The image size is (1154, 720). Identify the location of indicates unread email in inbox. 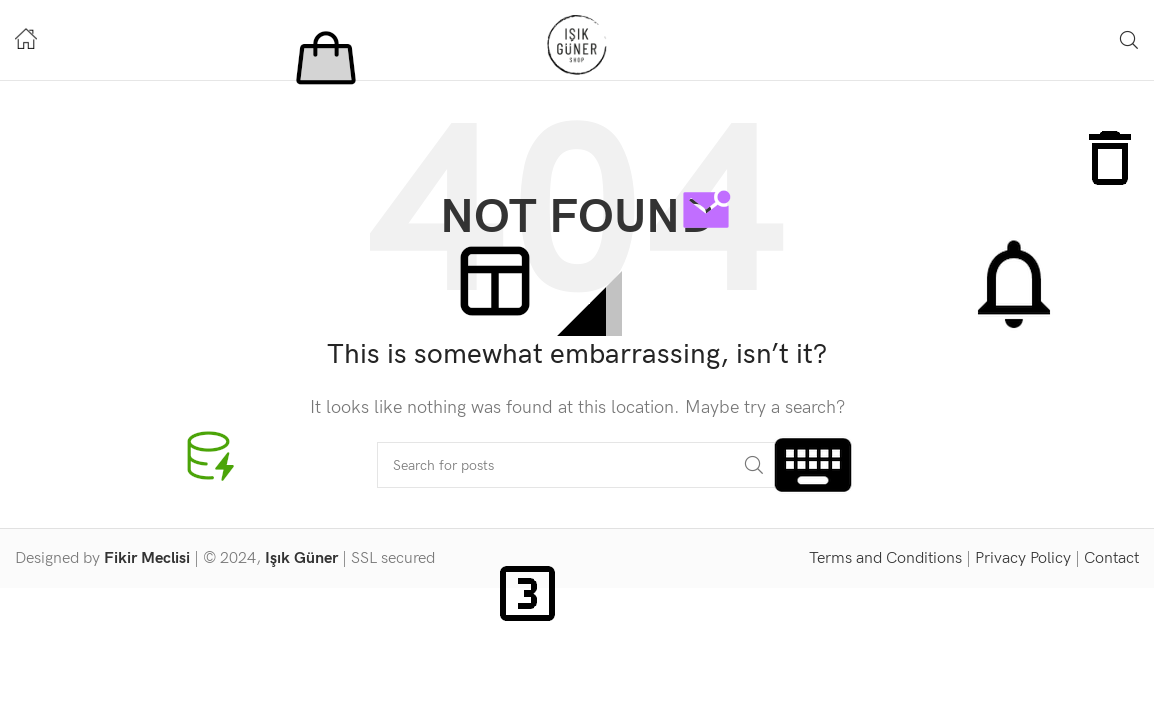
(706, 210).